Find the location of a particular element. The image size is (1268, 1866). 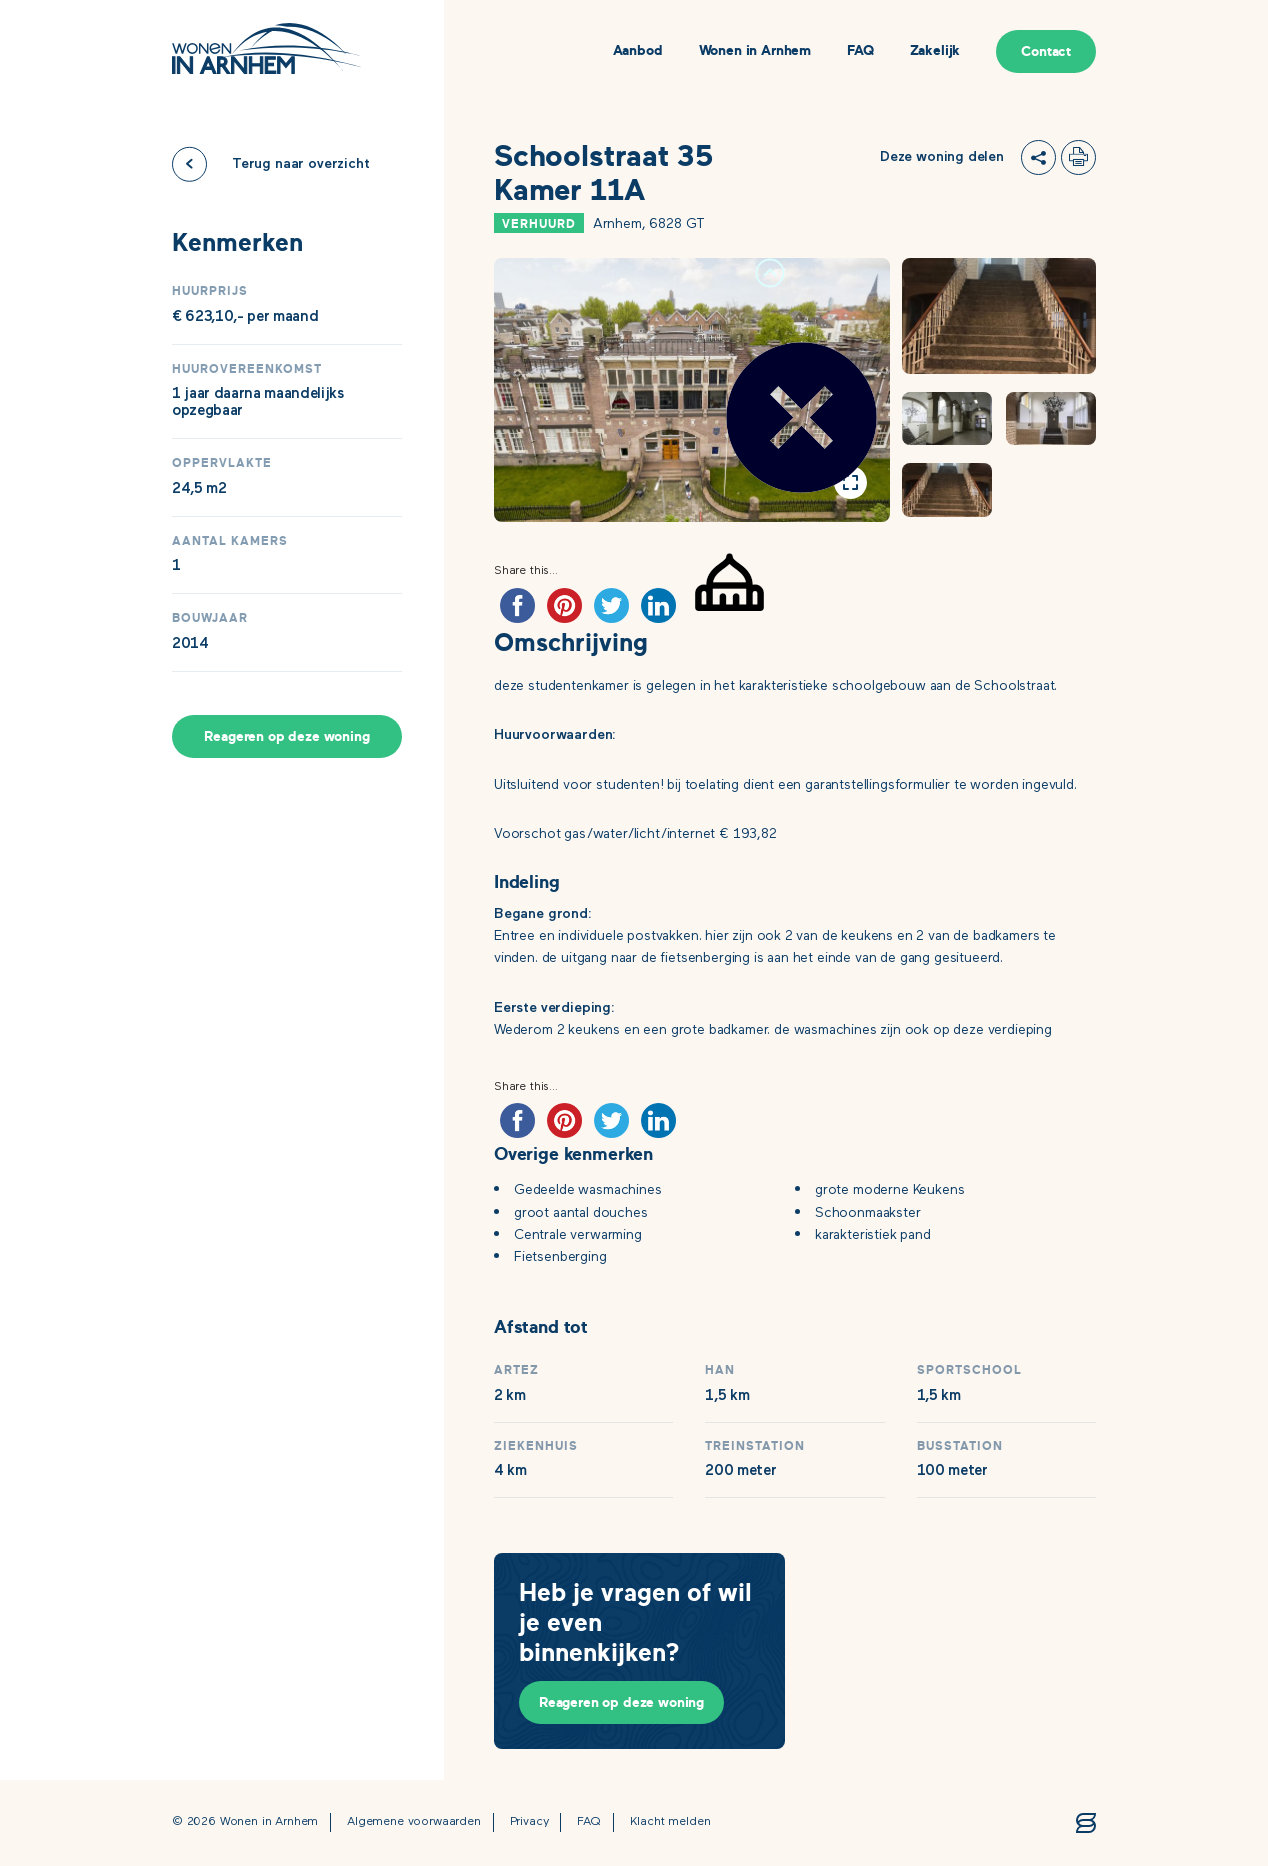

close or dismiss a dialog is located at coordinates (801, 417).